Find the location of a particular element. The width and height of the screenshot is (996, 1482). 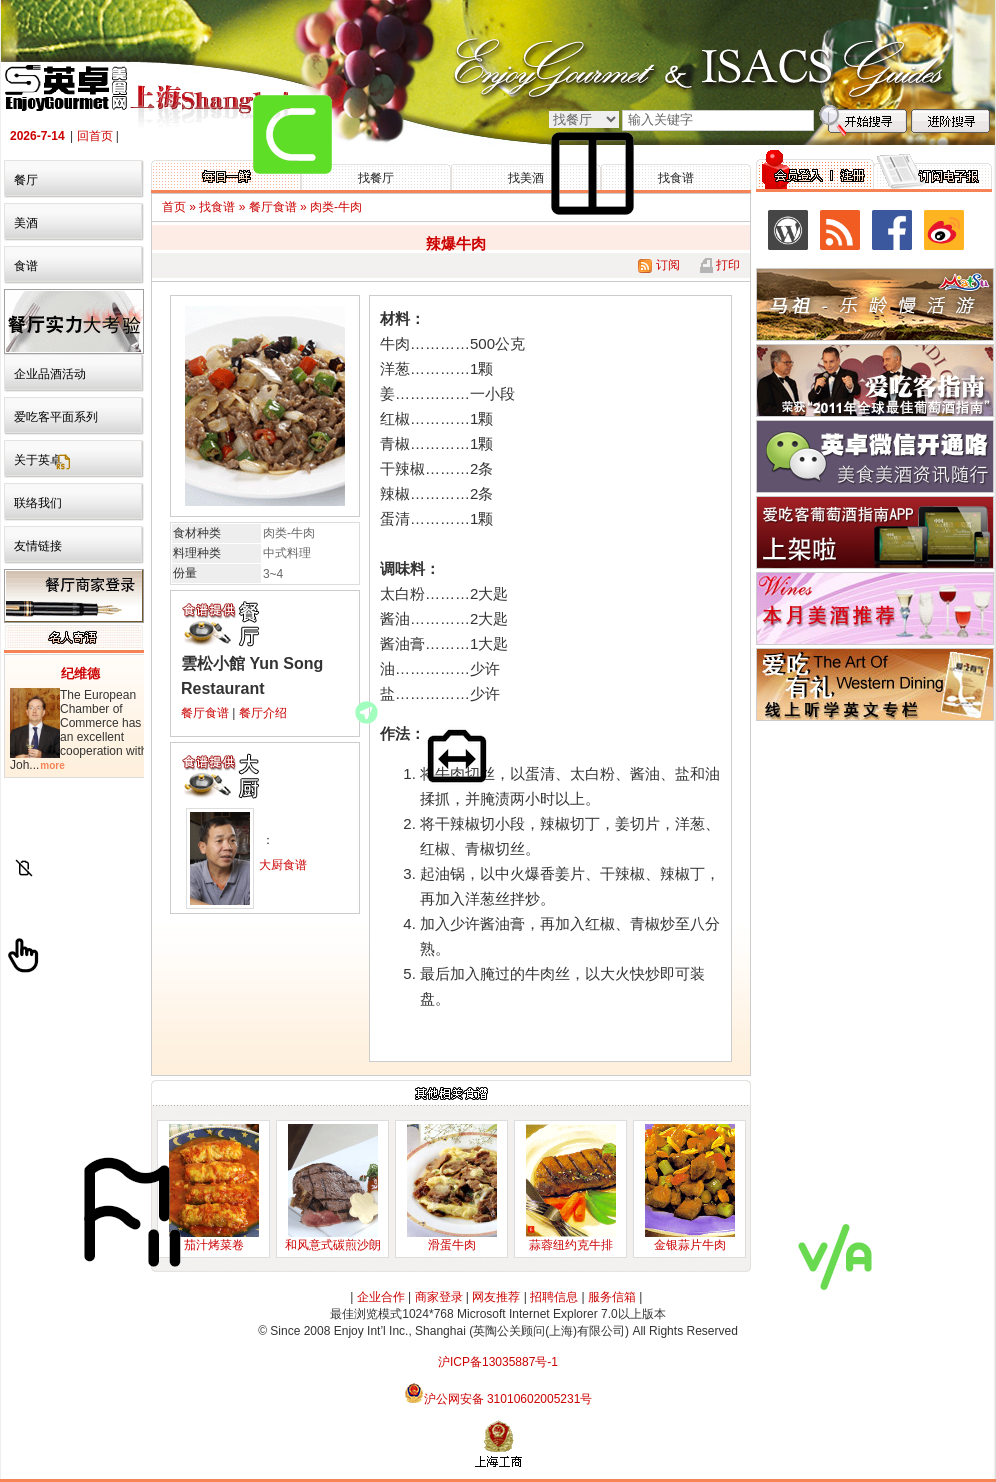

switch between front and rear camera is located at coordinates (457, 759).